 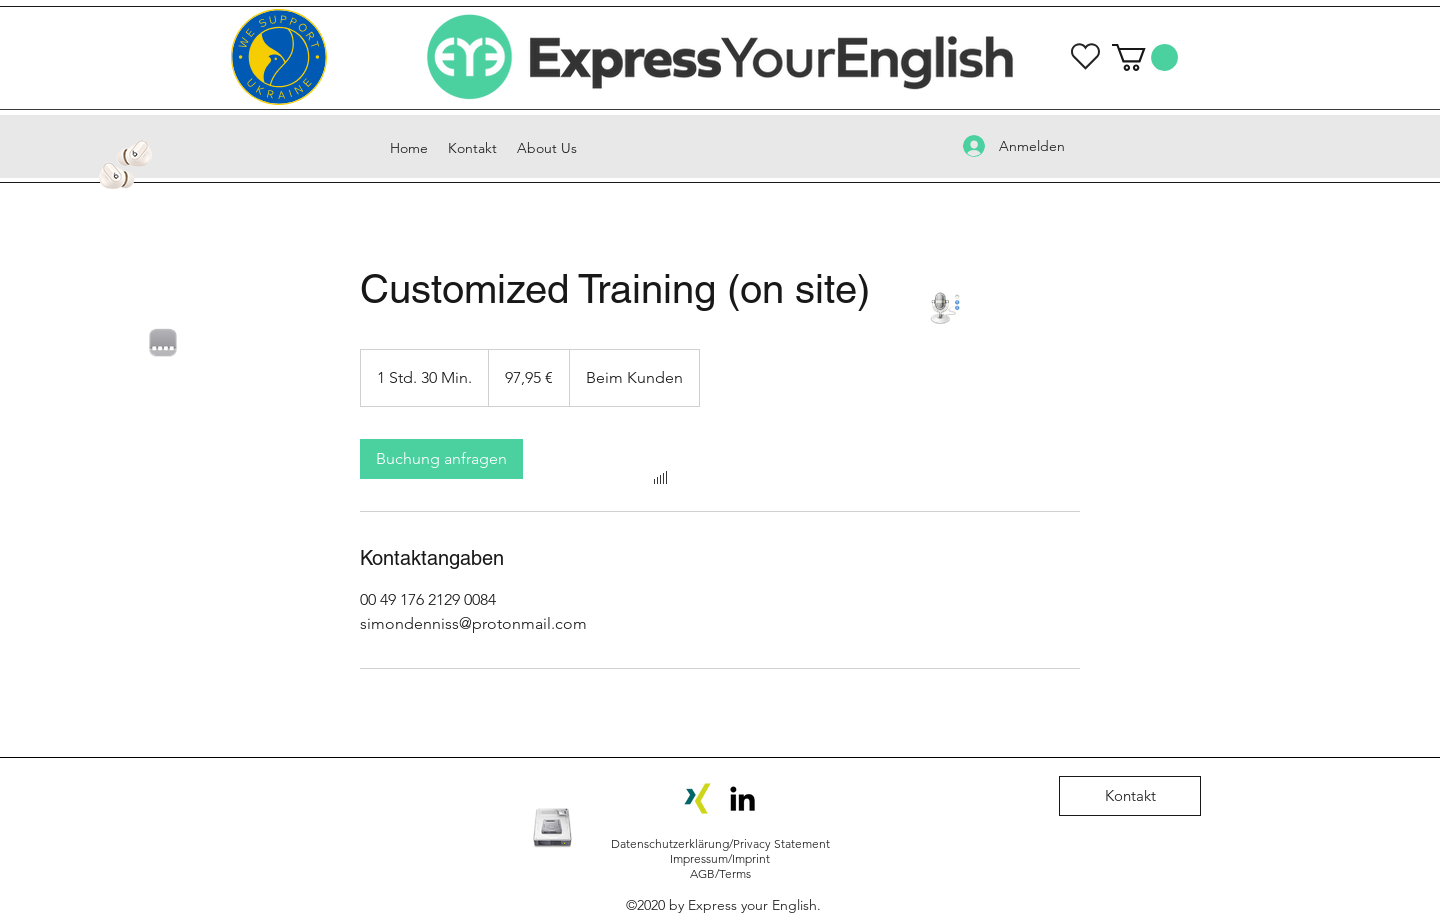 What do you see at coordinates (945, 308) in the screenshot?
I see `microphone input at medium sensitivity level` at bounding box center [945, 308].